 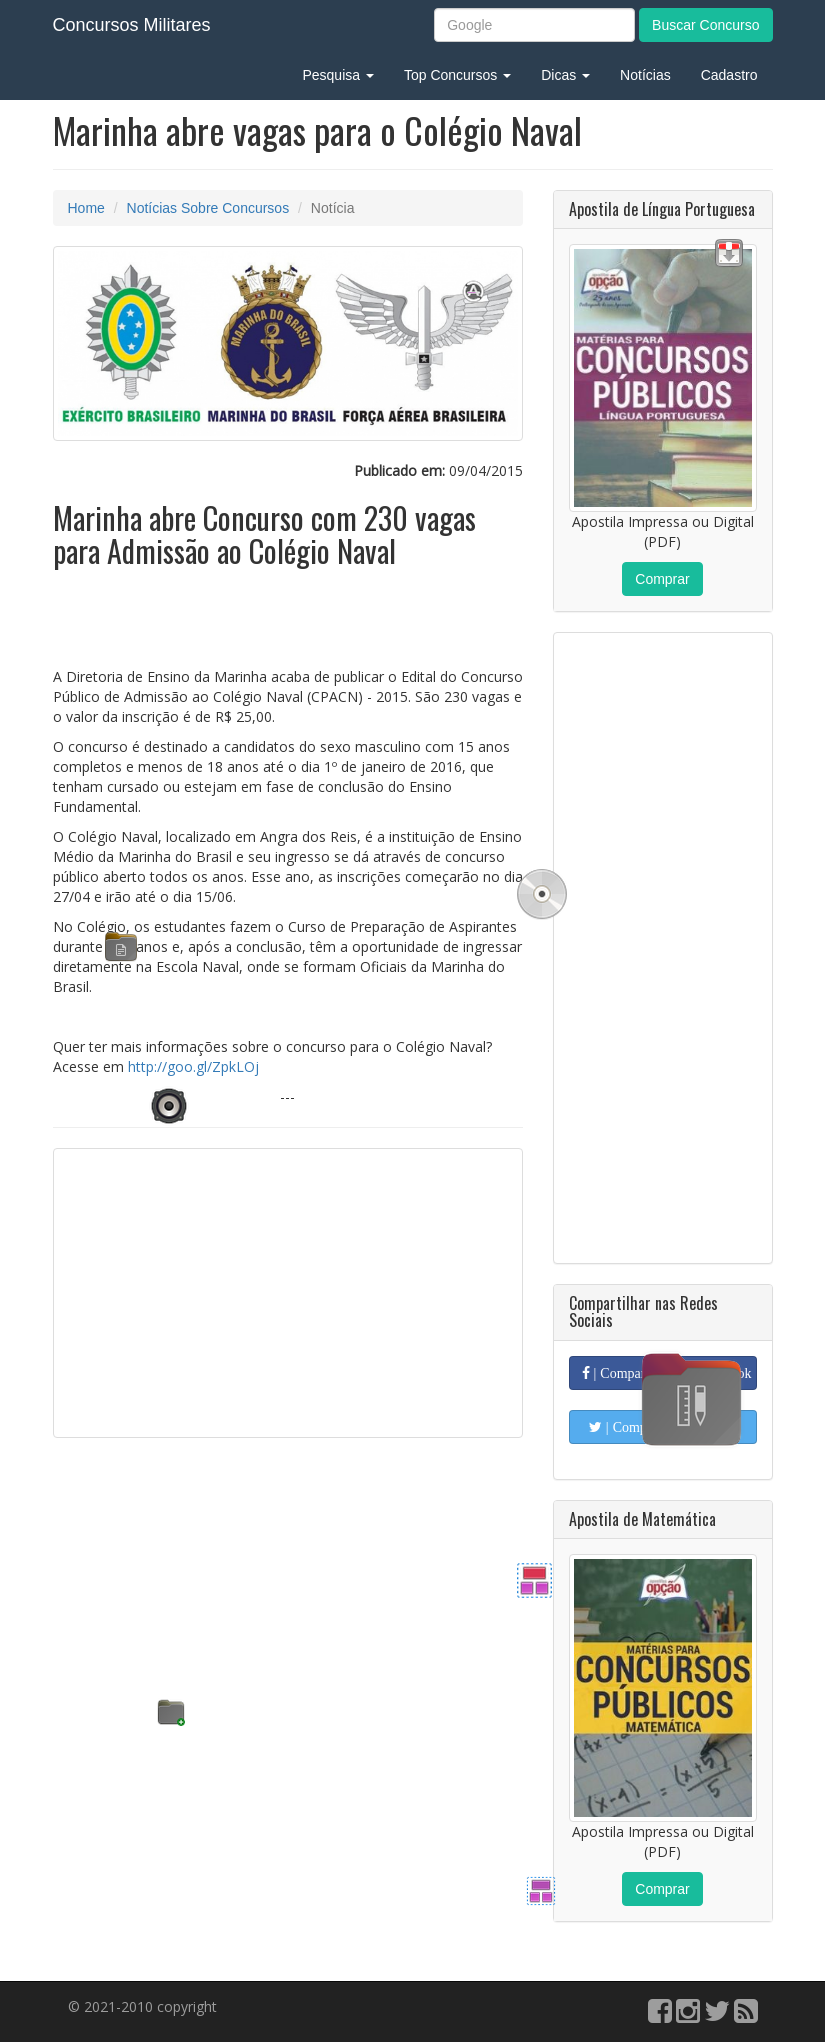 I want to click on create a new folder, so click(x=171, y=1712).